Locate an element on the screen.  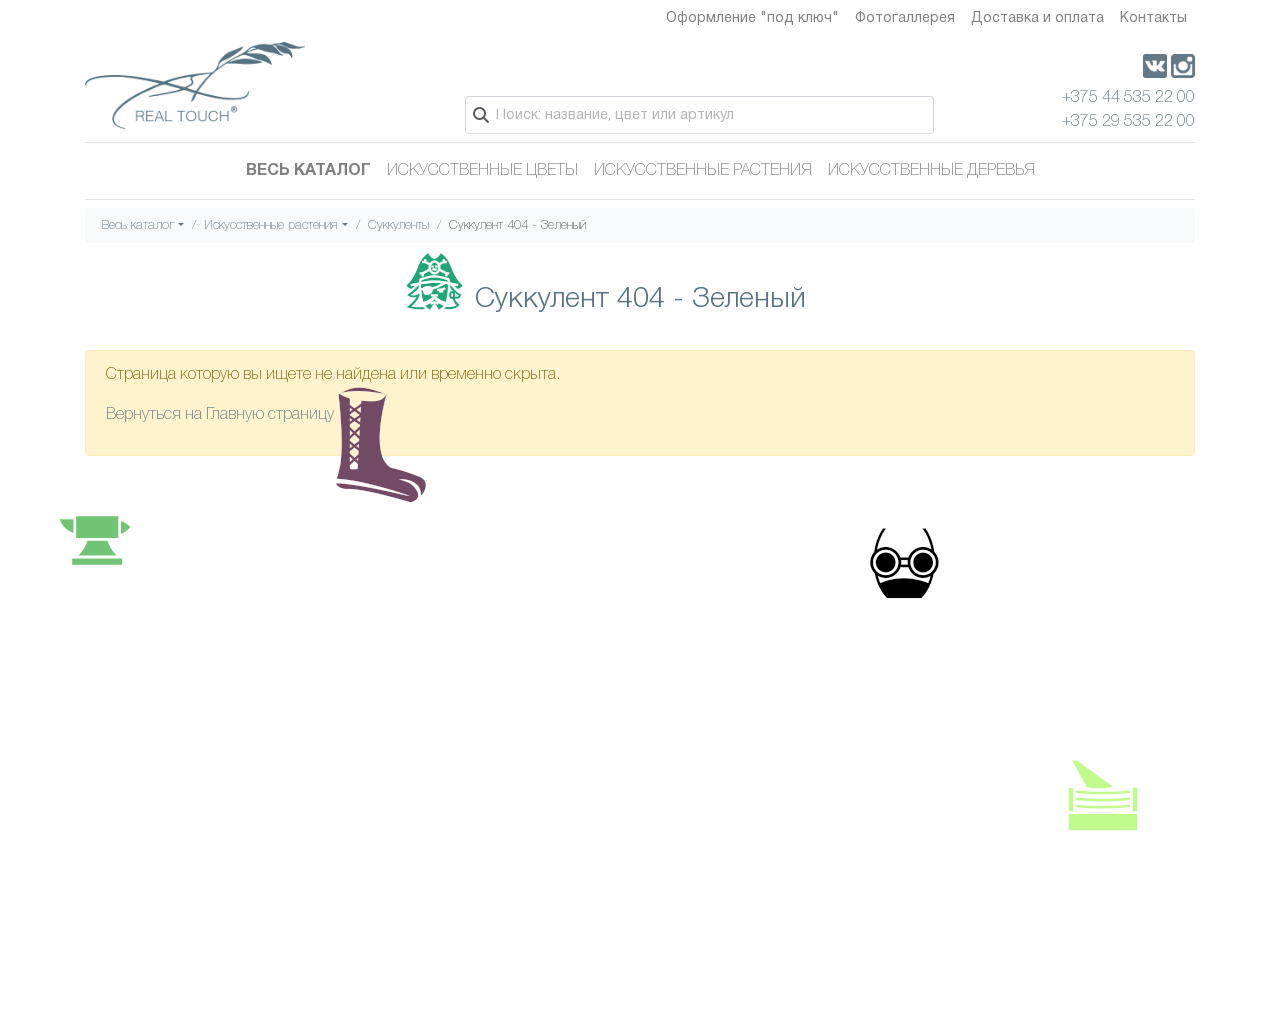
select footwear or boot equipment is located at coordinates (381, 445).